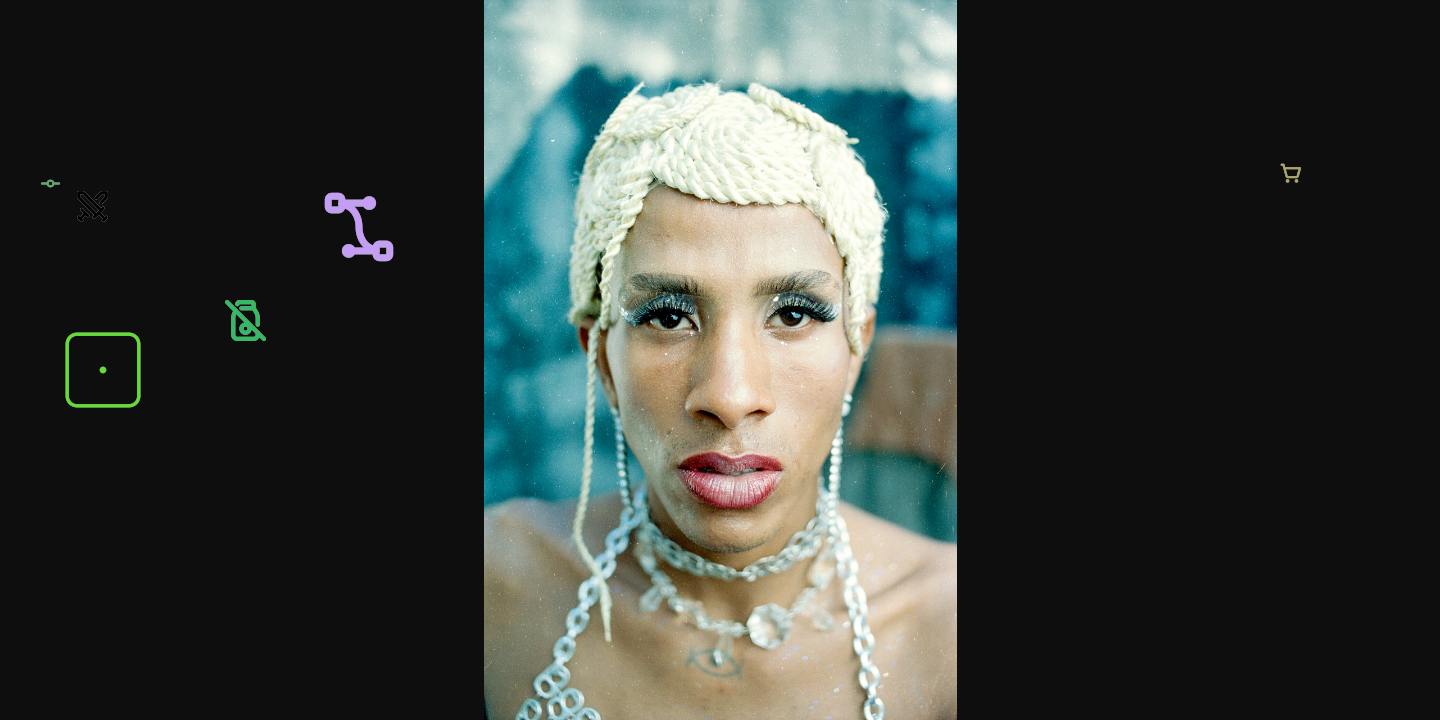  Describe the element at coordinates (92, 206) in the screenshot. I see `initiate battle or combat mode` at that location.